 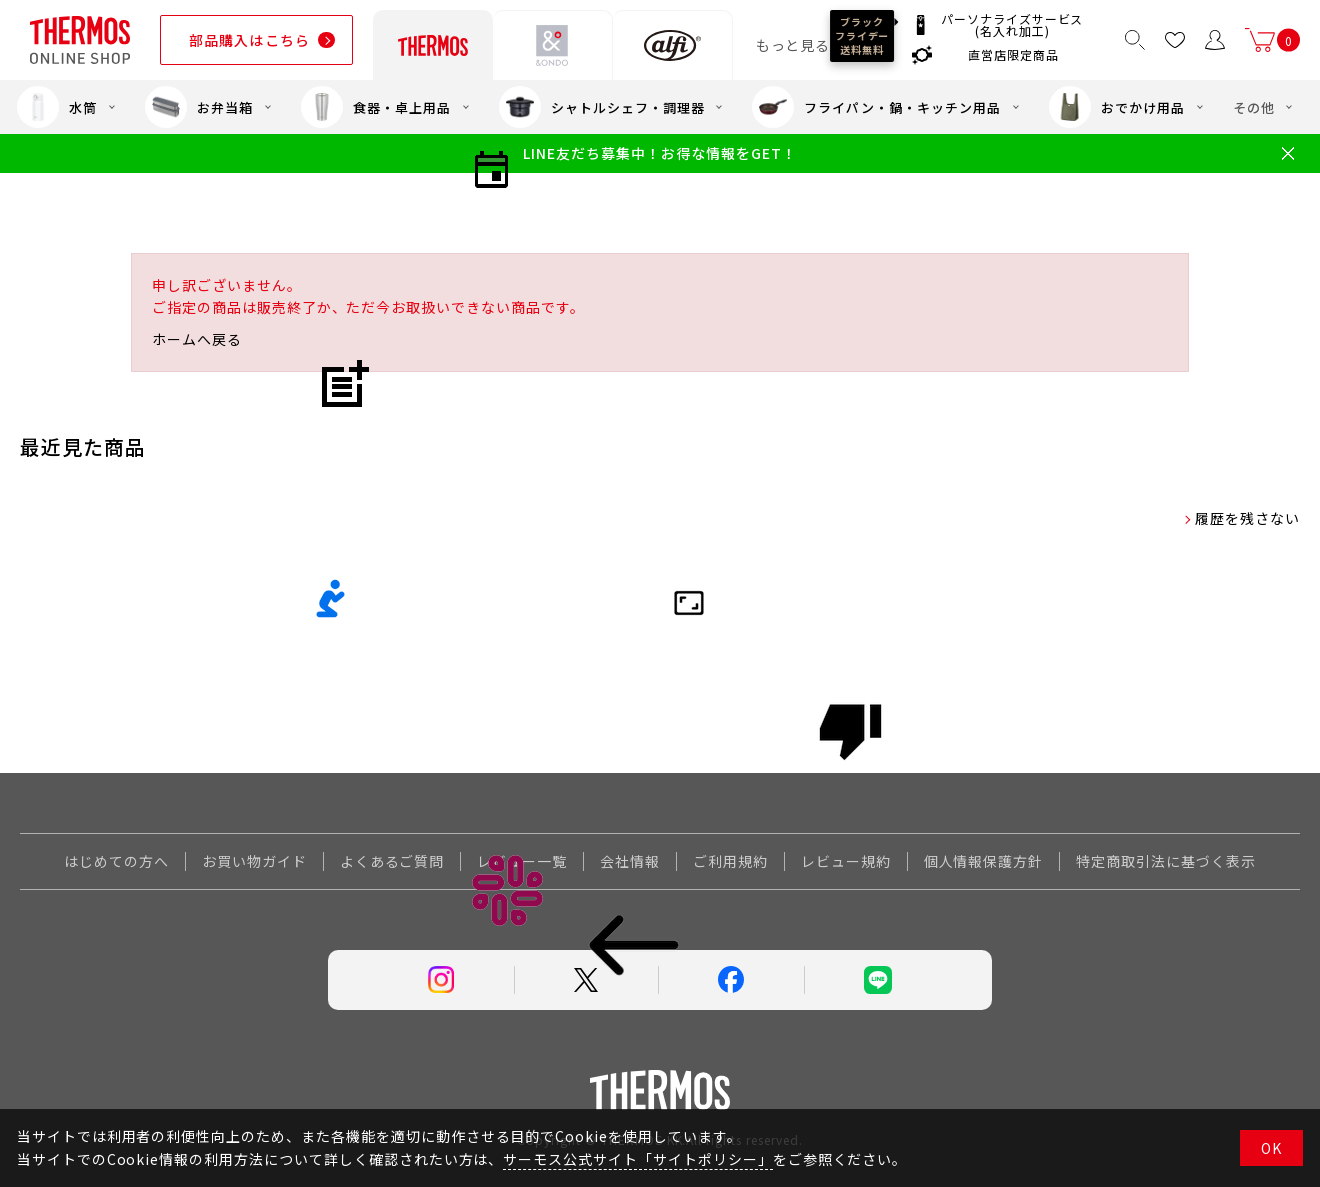 What do you see at coordinates (633, 945) in the screenshot?
I see `navigate back to previous screen` at bounding box center [633, 945].